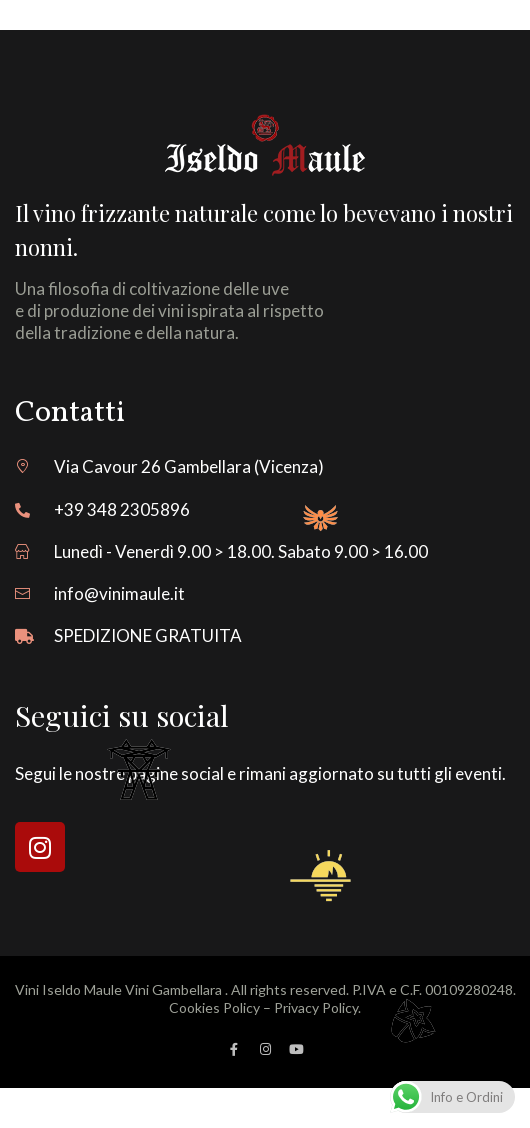 This screenshot has height=1128, width=530. Describe the element at coordinates (320, 518) in the screenshot. I see `symbol representing freedom or liberation theme` at that location.